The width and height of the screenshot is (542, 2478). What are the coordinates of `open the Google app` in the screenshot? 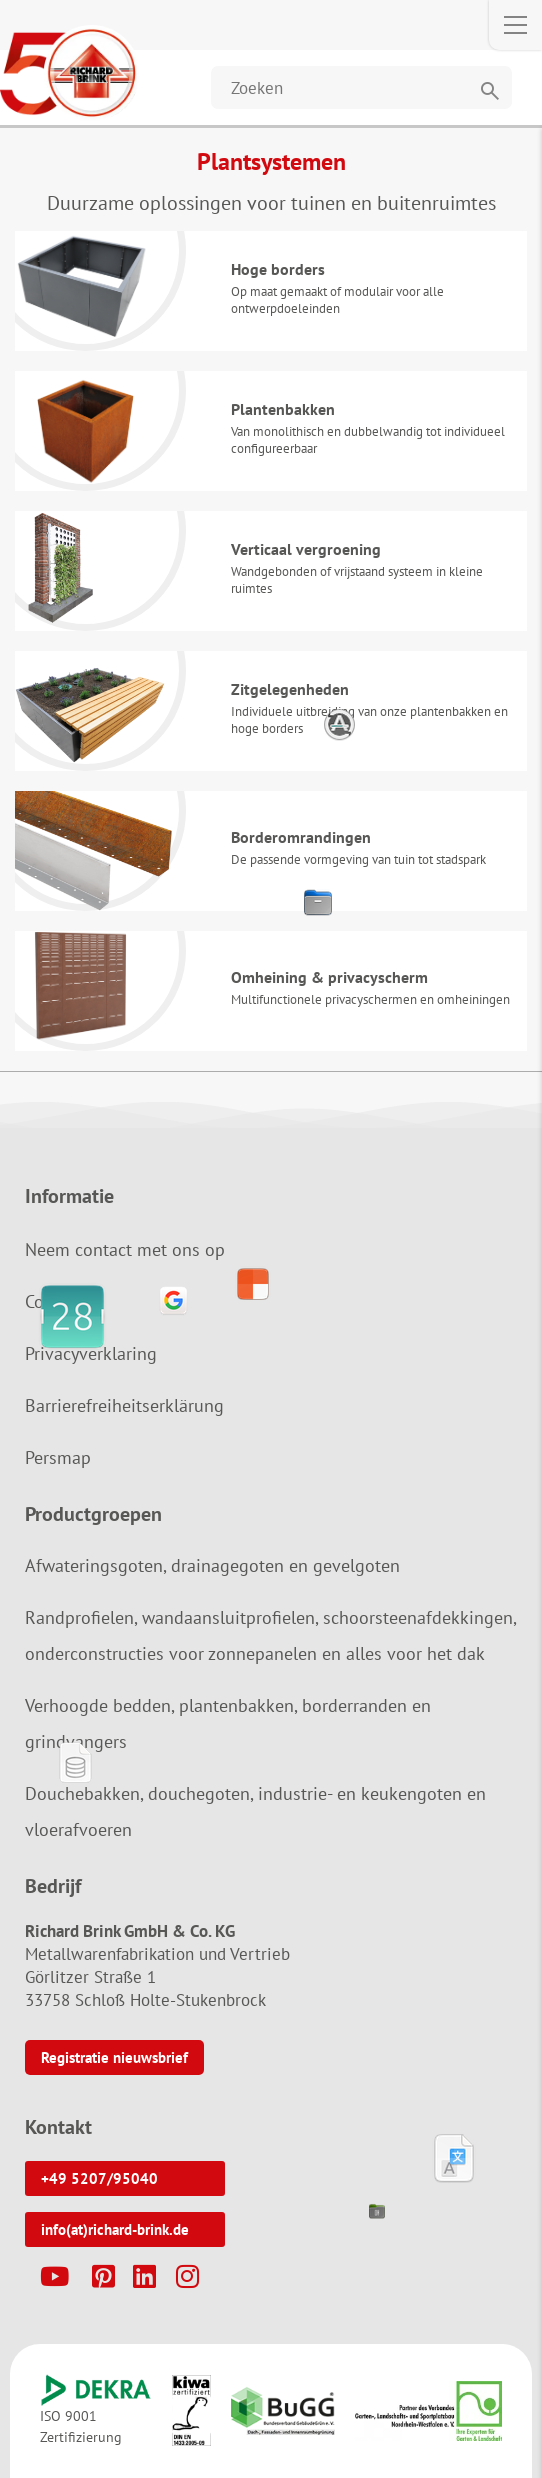 It's located at (173, 1300).